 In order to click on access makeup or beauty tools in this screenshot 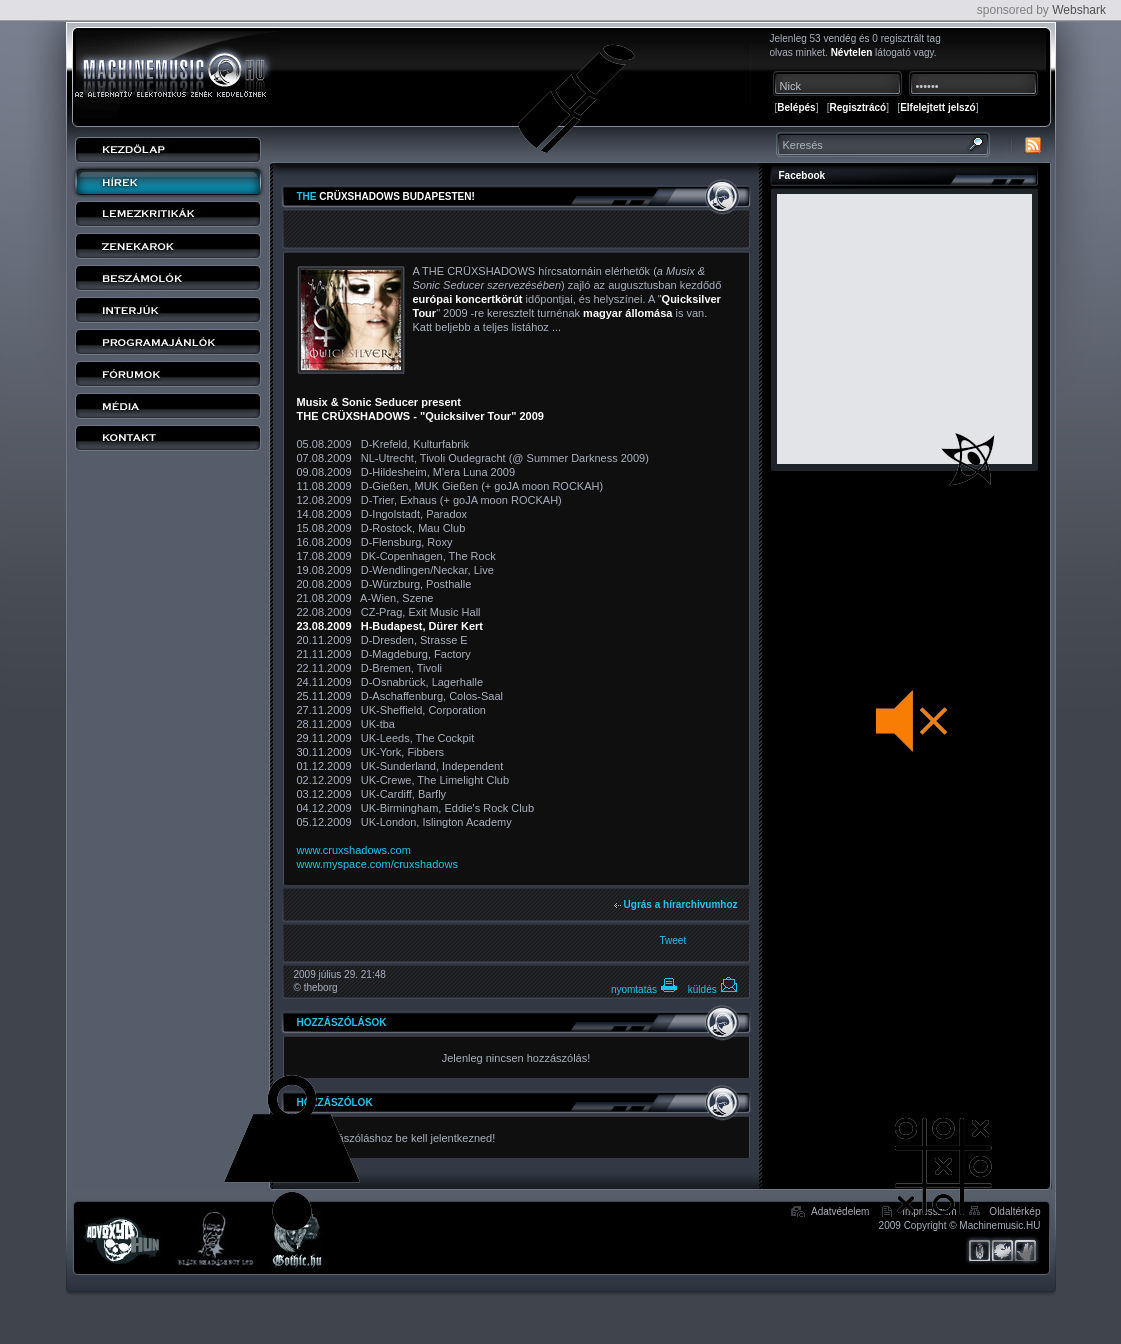, I will do `click(576, 99)`.